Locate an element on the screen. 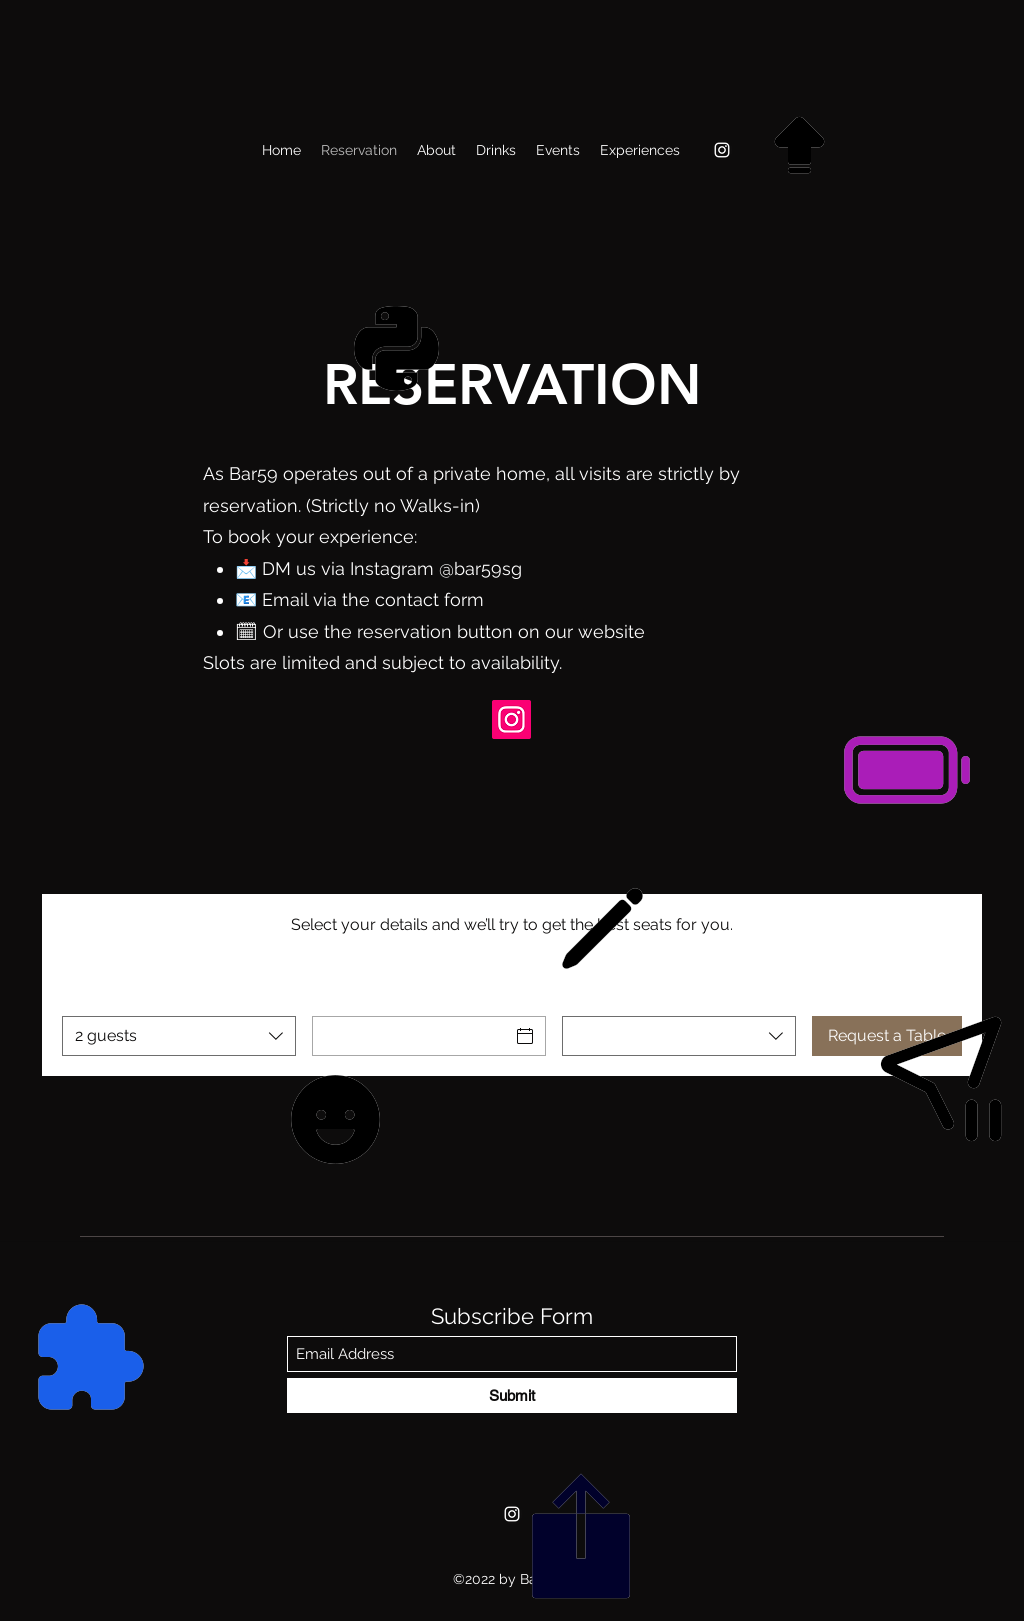 Image resolution: width=1024 pixels, height=1621 pixels. upload a file or document is located at coordinates (799, 144).